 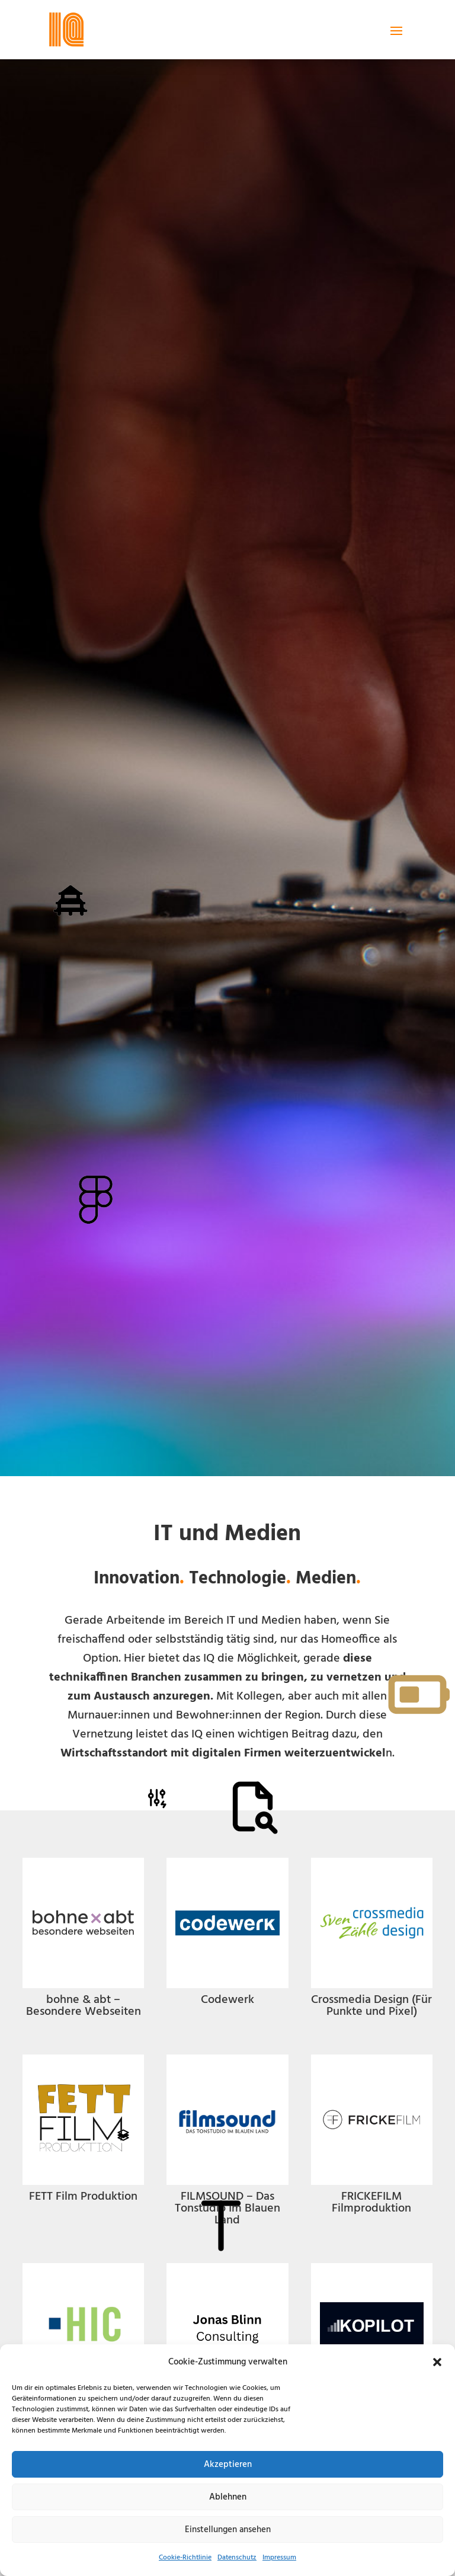 What do you see at coordinates (95, 1199) in the screenshot?
I see `open Figma design file` at bounding box center [95, 1199].